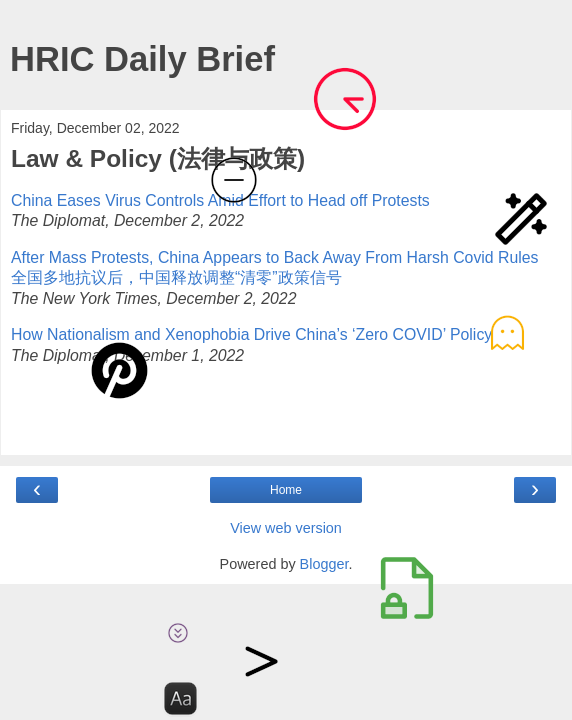 Image resolution: width=572 pixels, height=720 pixels. What do you see at coordinates (521, 219) in the screenshot?
I see `apply magic or auto-enhance effects` at bounding box center [521, 219].